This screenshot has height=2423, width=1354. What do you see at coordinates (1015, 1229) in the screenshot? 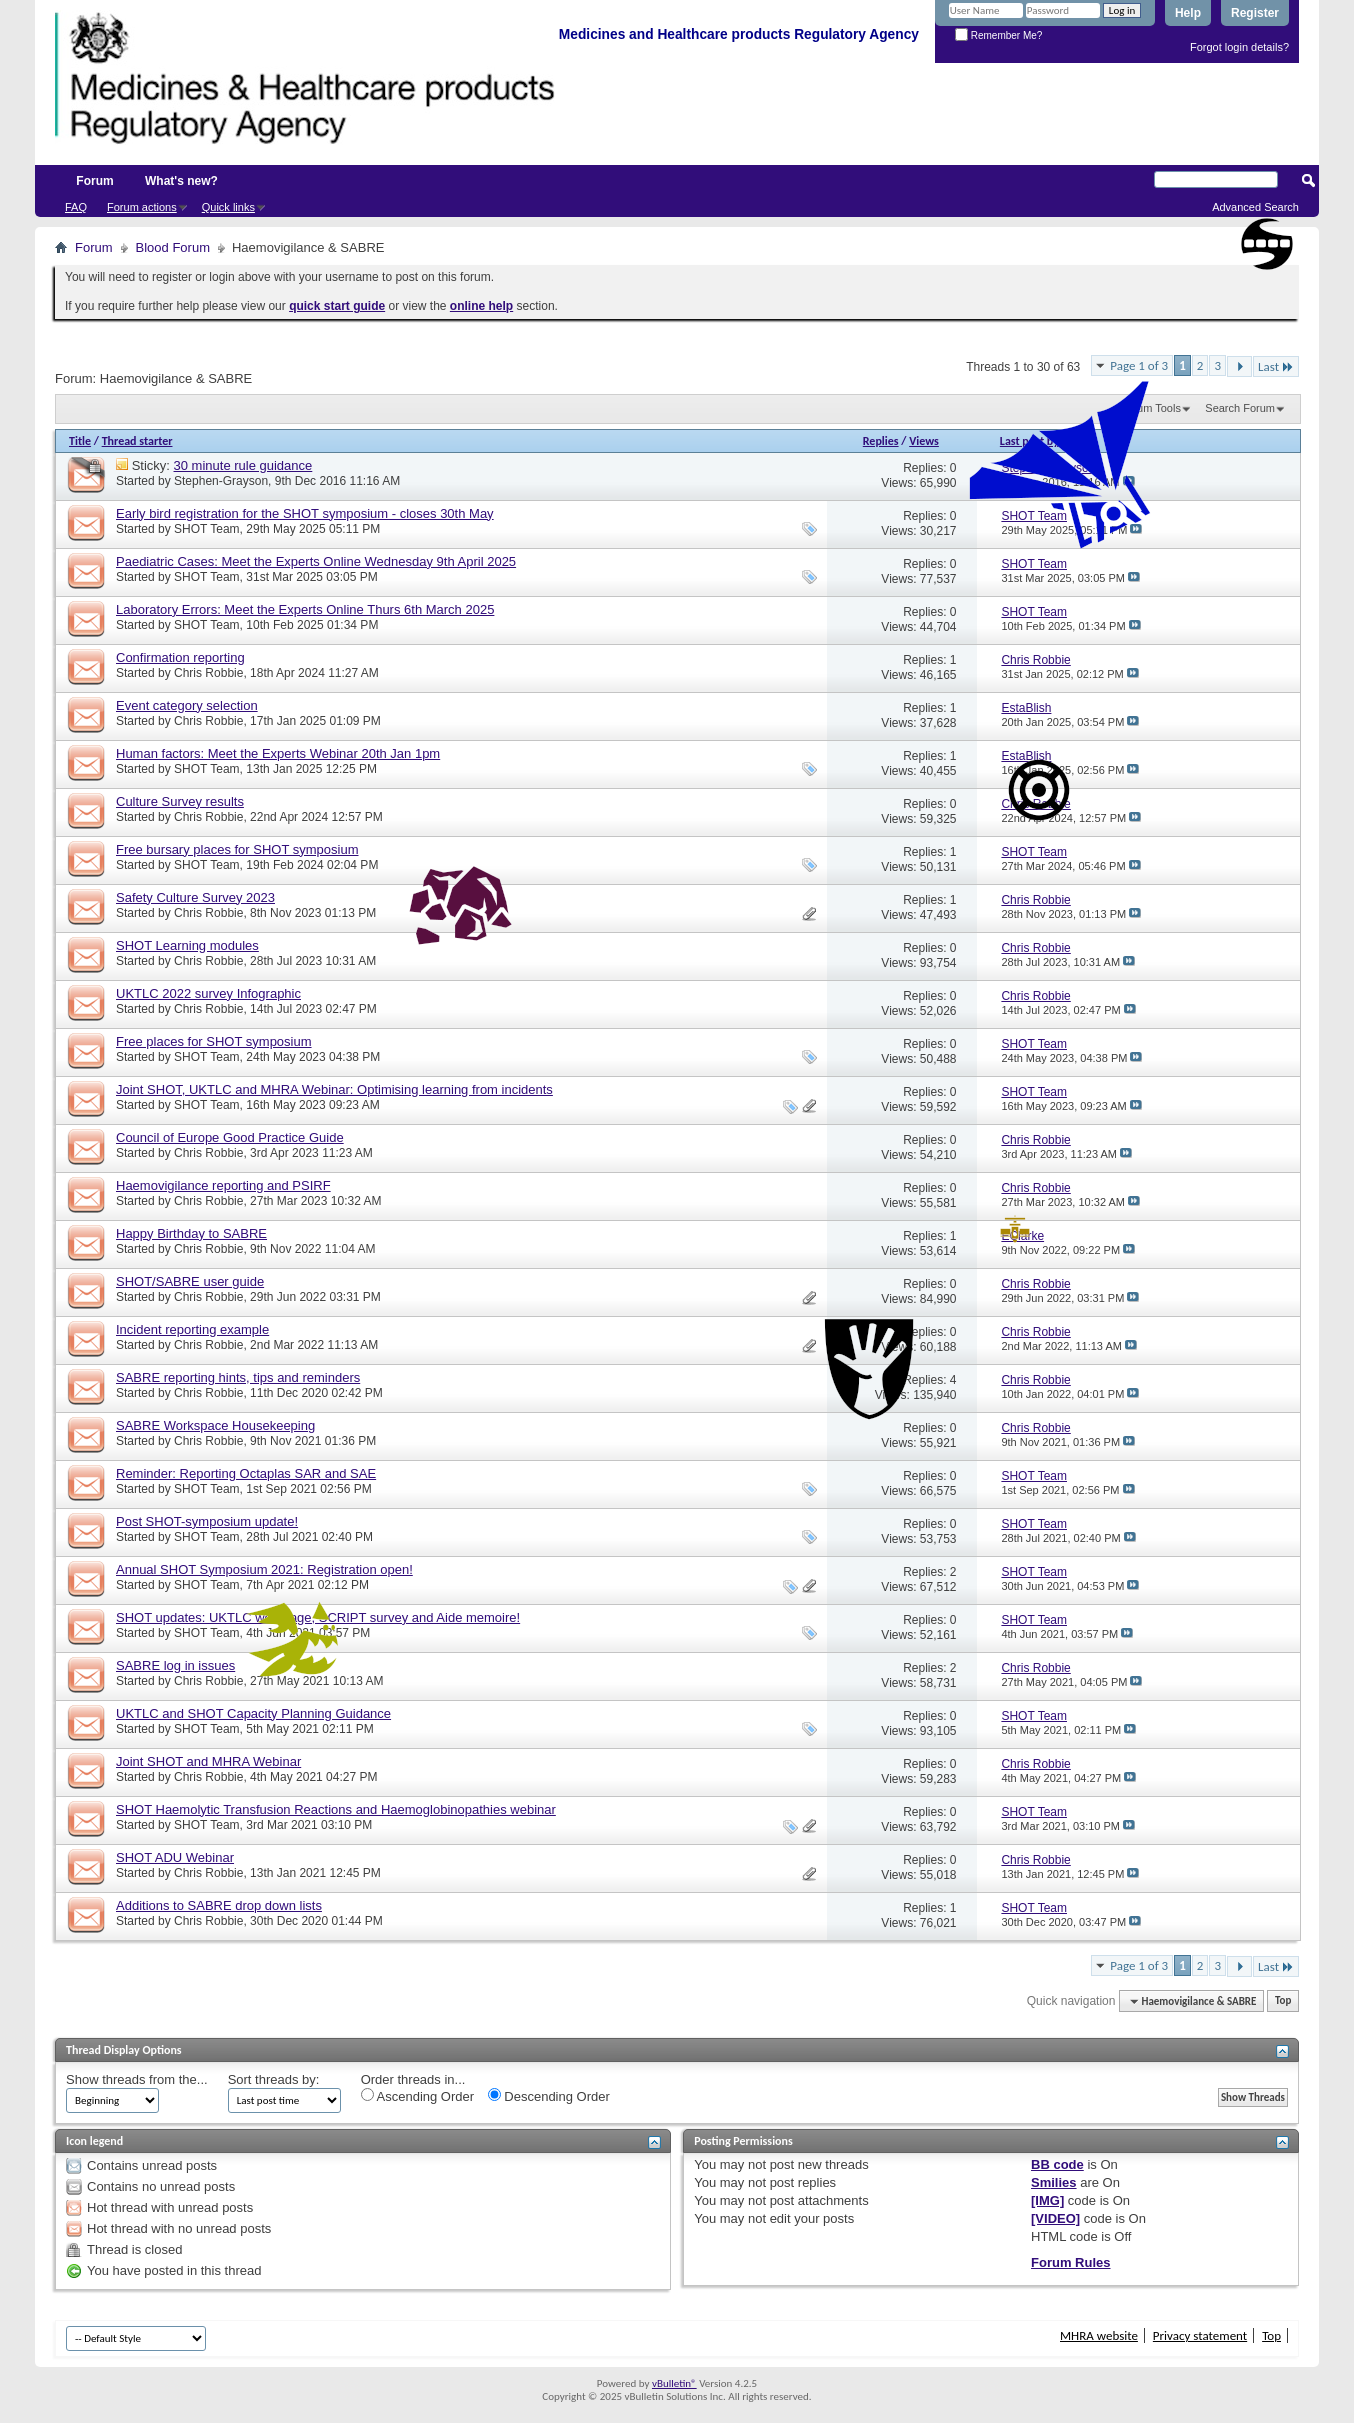
I see `adjust water or gas flow settings` at bounding box center [1015, 1229].